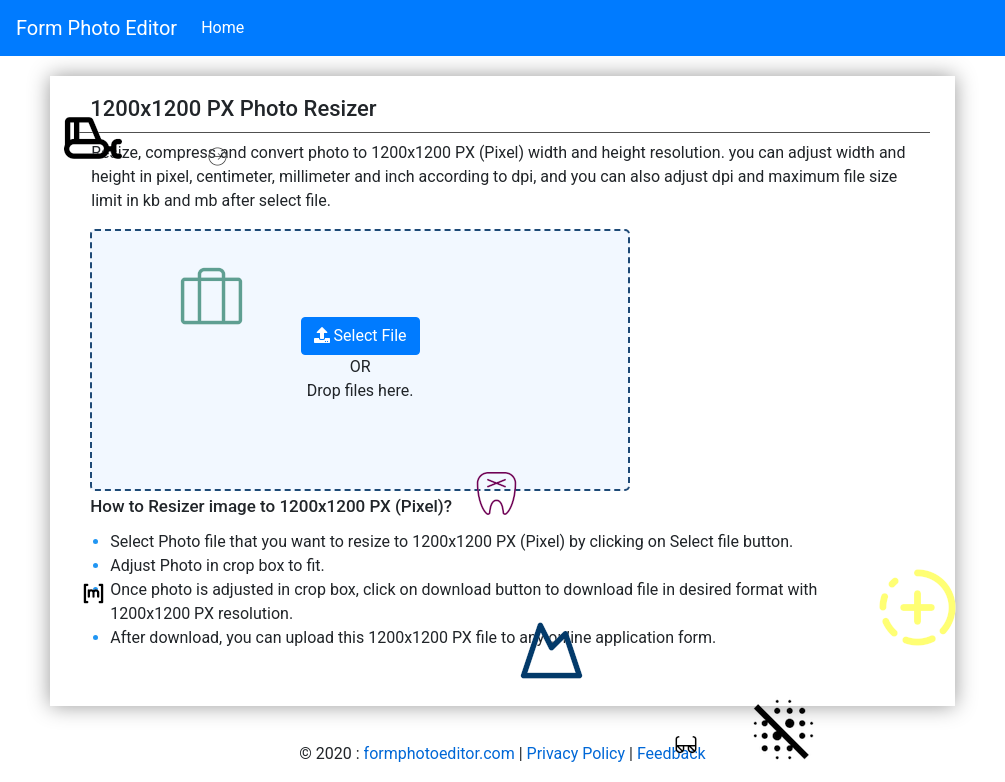 The height and width of the screenshot is (782, 1005). Describe the element at coordinates (783, 729) in the screenshot. I see `disable blur effect` at that location.